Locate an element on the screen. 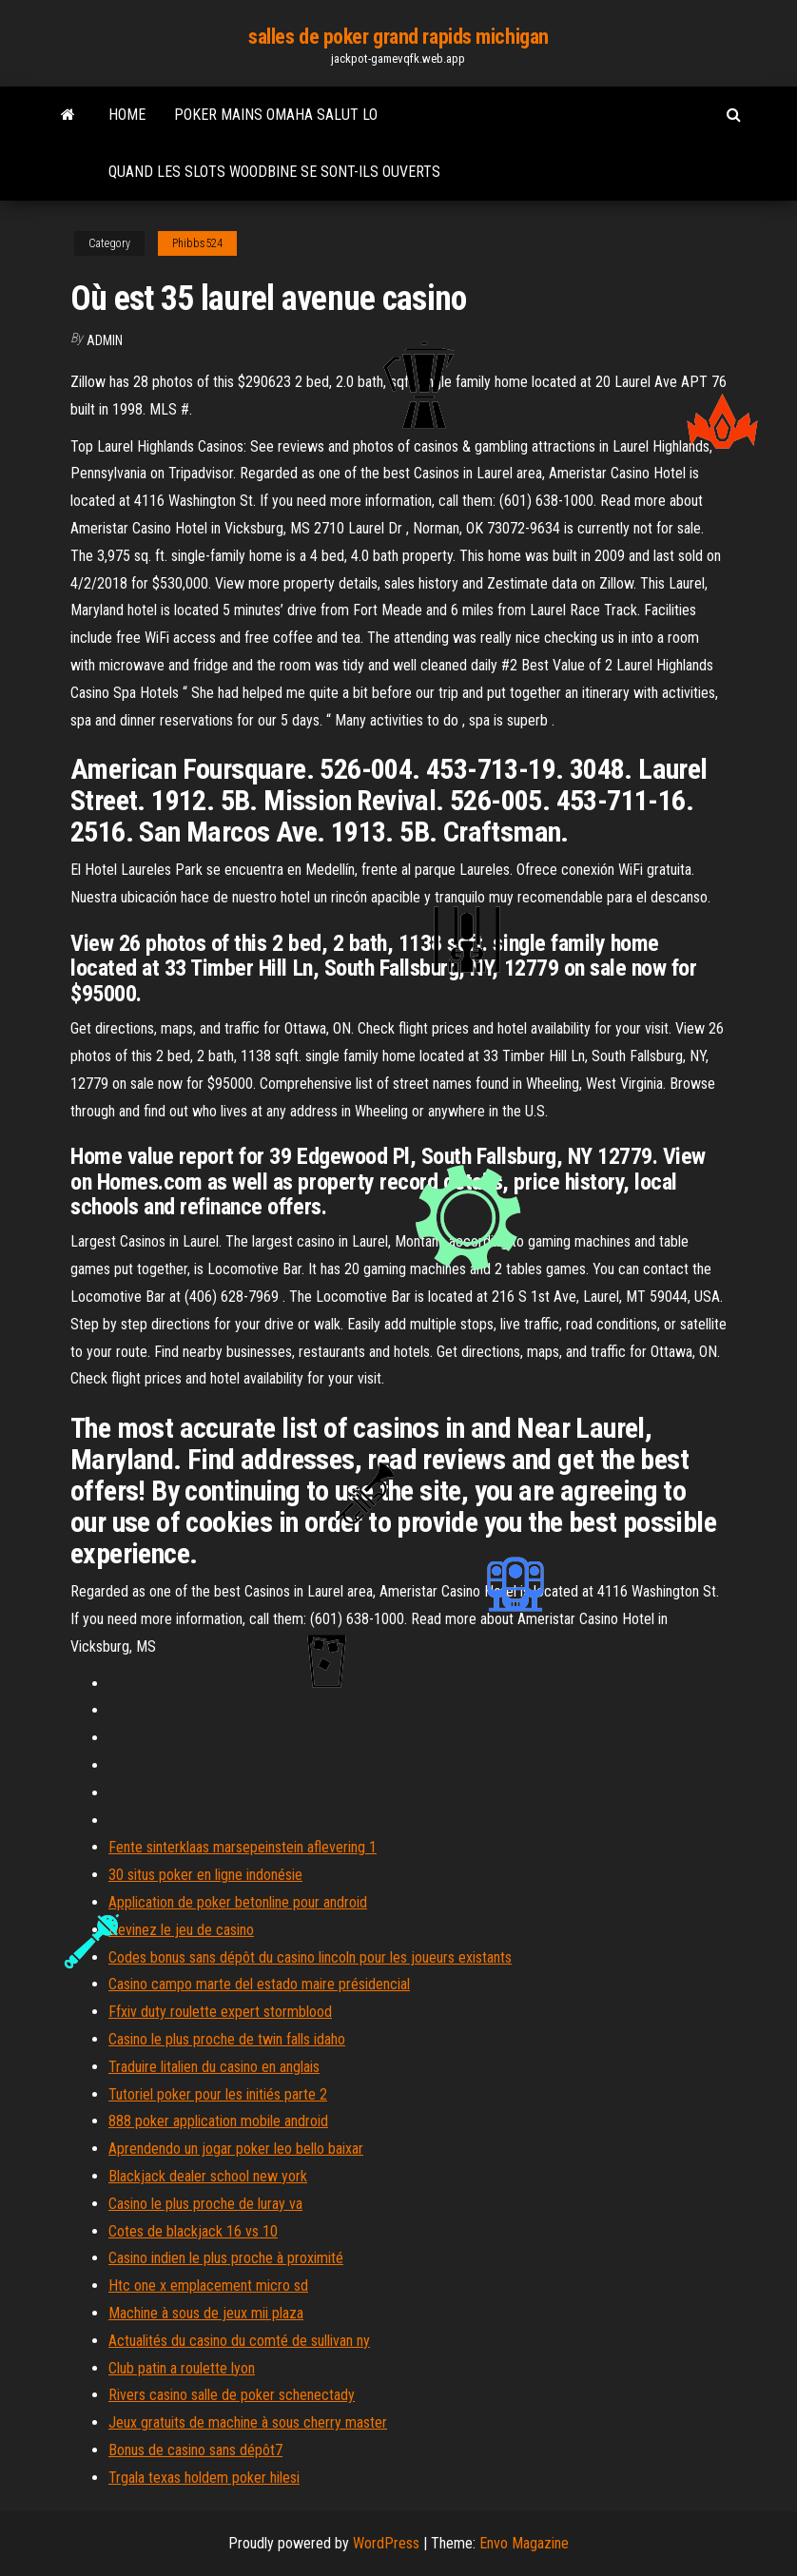 Image resolution: width=797 pixels, height=2576 pixels. browse coffee brewing recipes is located at coordinates (424, 385).